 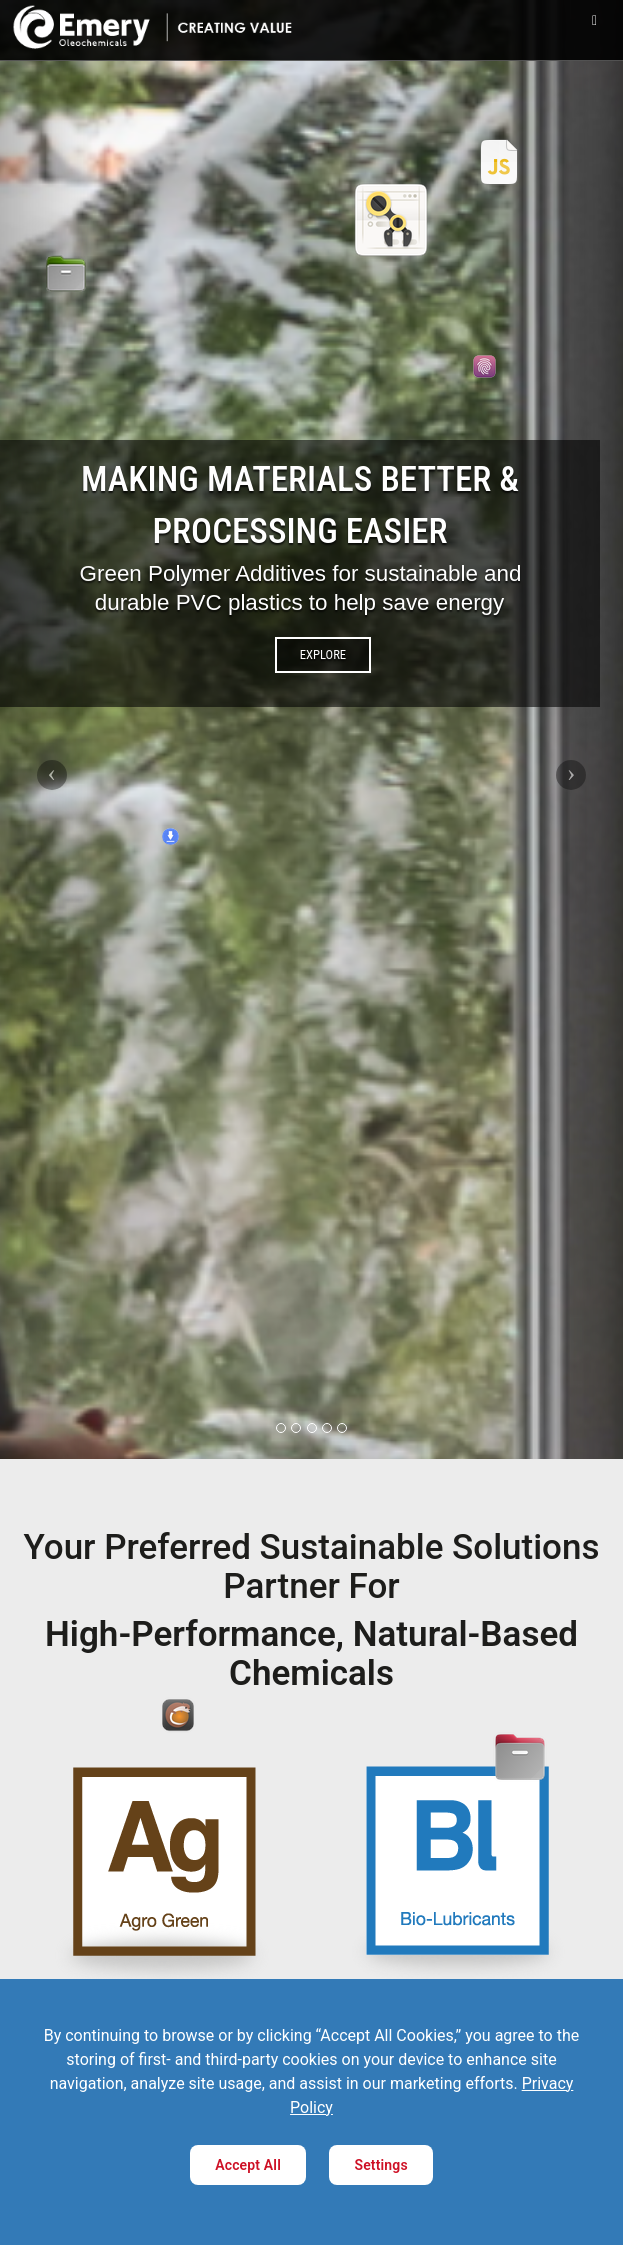 I want to click on access your downloads folder, so click(x=170, y=836).